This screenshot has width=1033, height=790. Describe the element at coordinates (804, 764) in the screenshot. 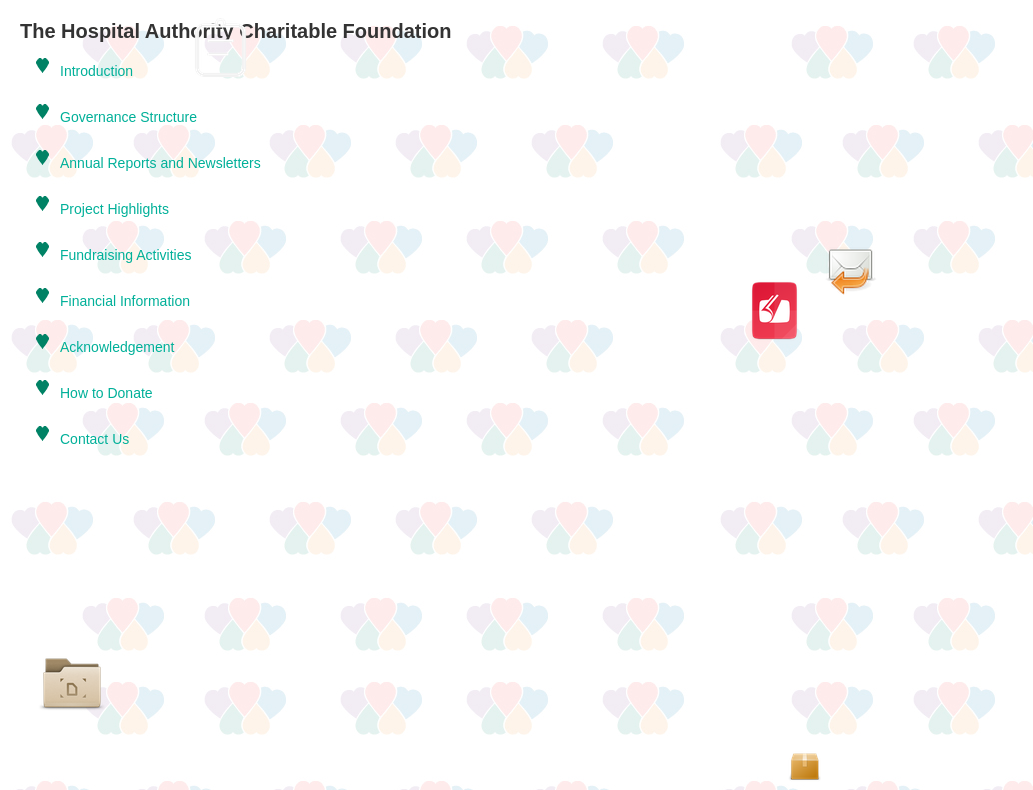

I see `indicates a software package or application bundle` at that location.